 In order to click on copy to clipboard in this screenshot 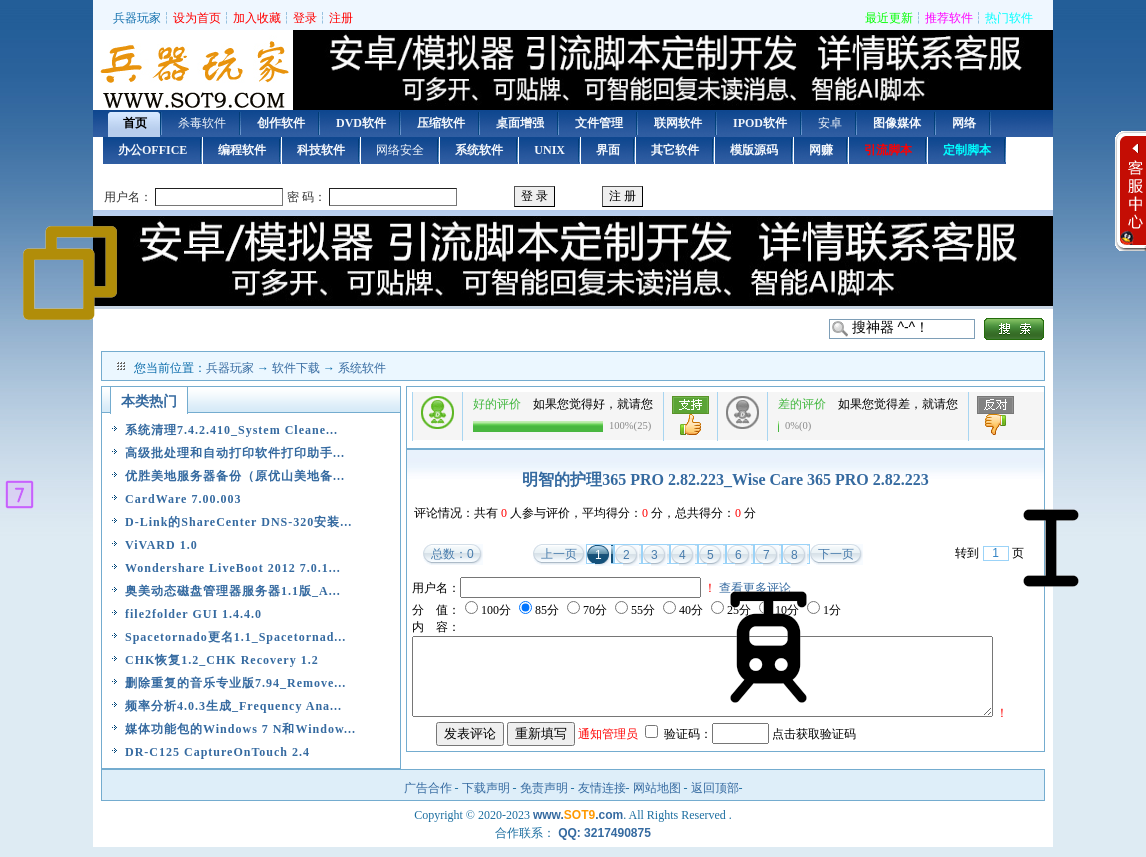, I will do `click(70, 273)`.